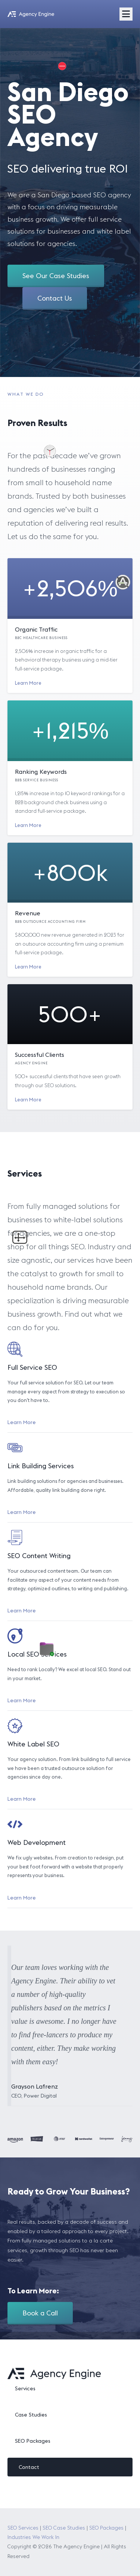 This screenshot has height=2576, width=140. What do you see at coordinates (50, 451) in the screenshot?
I see `access date and time settings` at bounding box center [50, 451].